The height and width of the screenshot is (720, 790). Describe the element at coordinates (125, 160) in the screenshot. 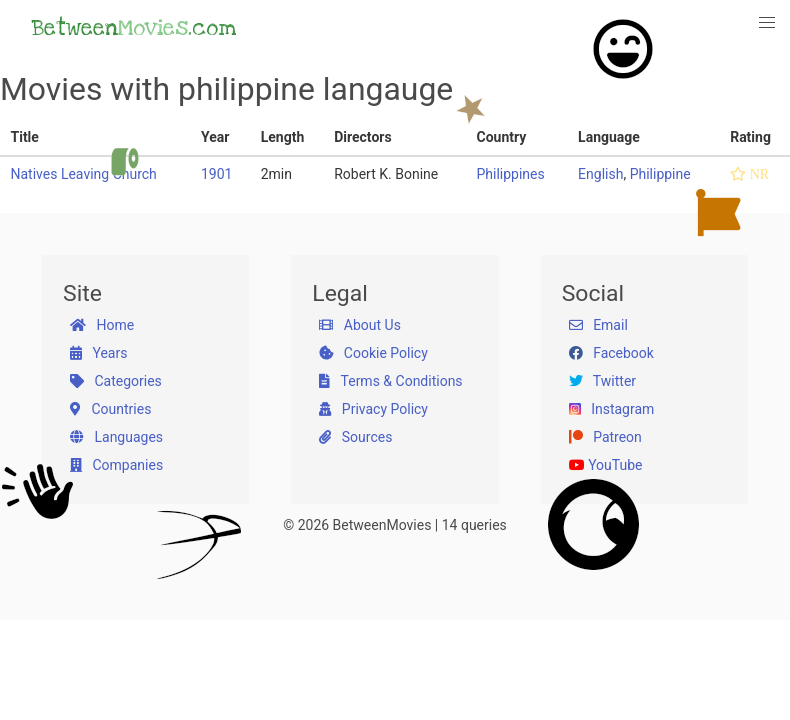

I see `toilet paper or bathroom supplies indicator` at that location.